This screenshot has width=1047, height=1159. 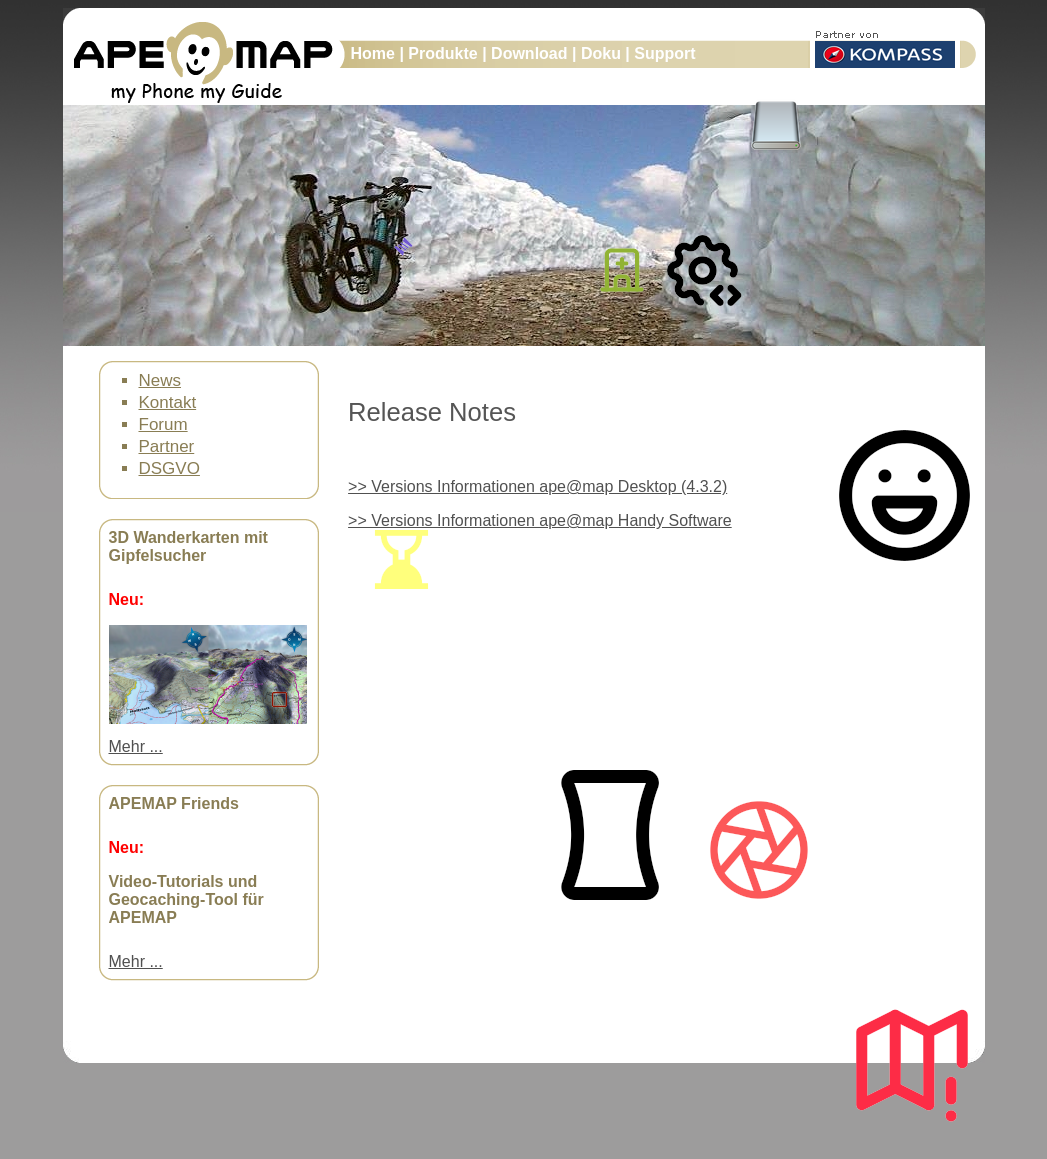 I want to click on rate your experience as positive, so click(x=904, y=495).